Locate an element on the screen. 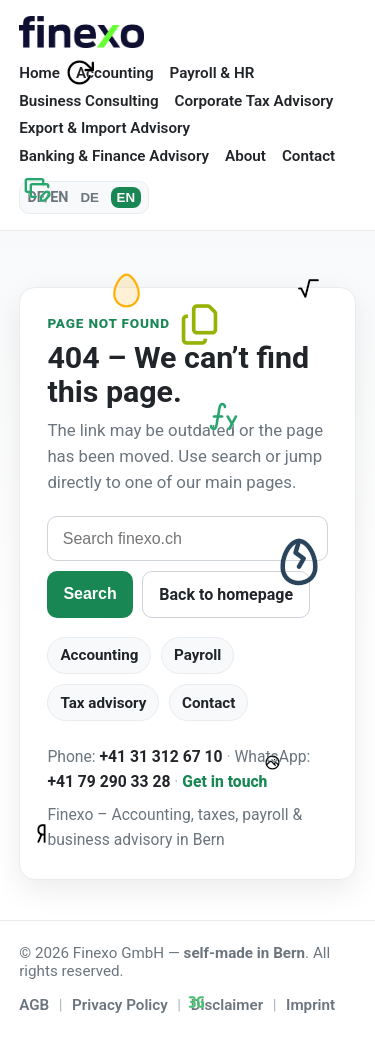  edit payment or cash transaction details is located at coordinates (37, 188).